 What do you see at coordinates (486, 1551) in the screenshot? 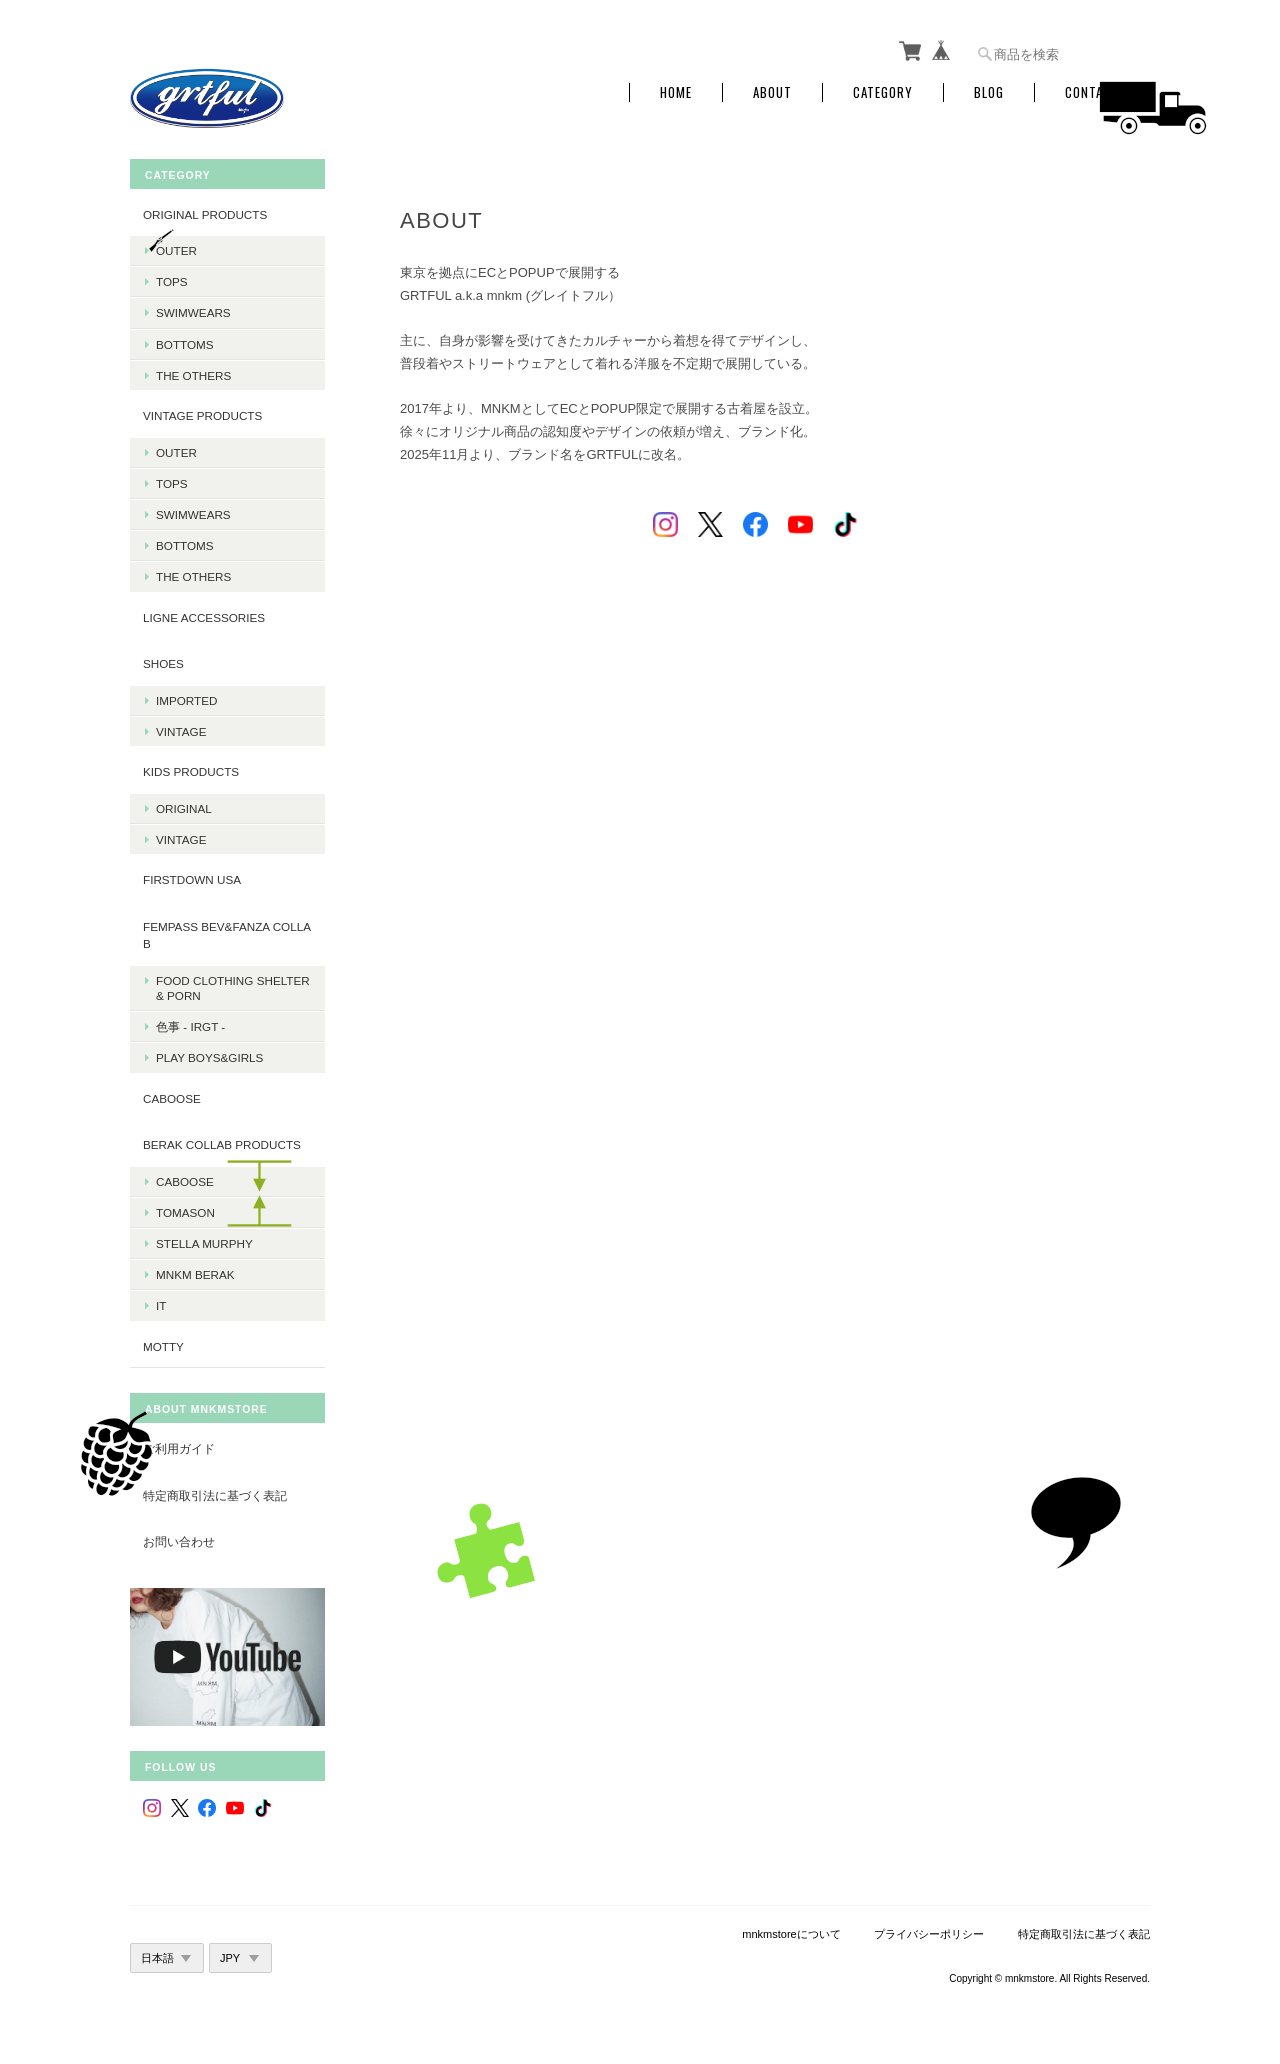
I see `access plugins or extensions` at bounding box center [486, 1551].